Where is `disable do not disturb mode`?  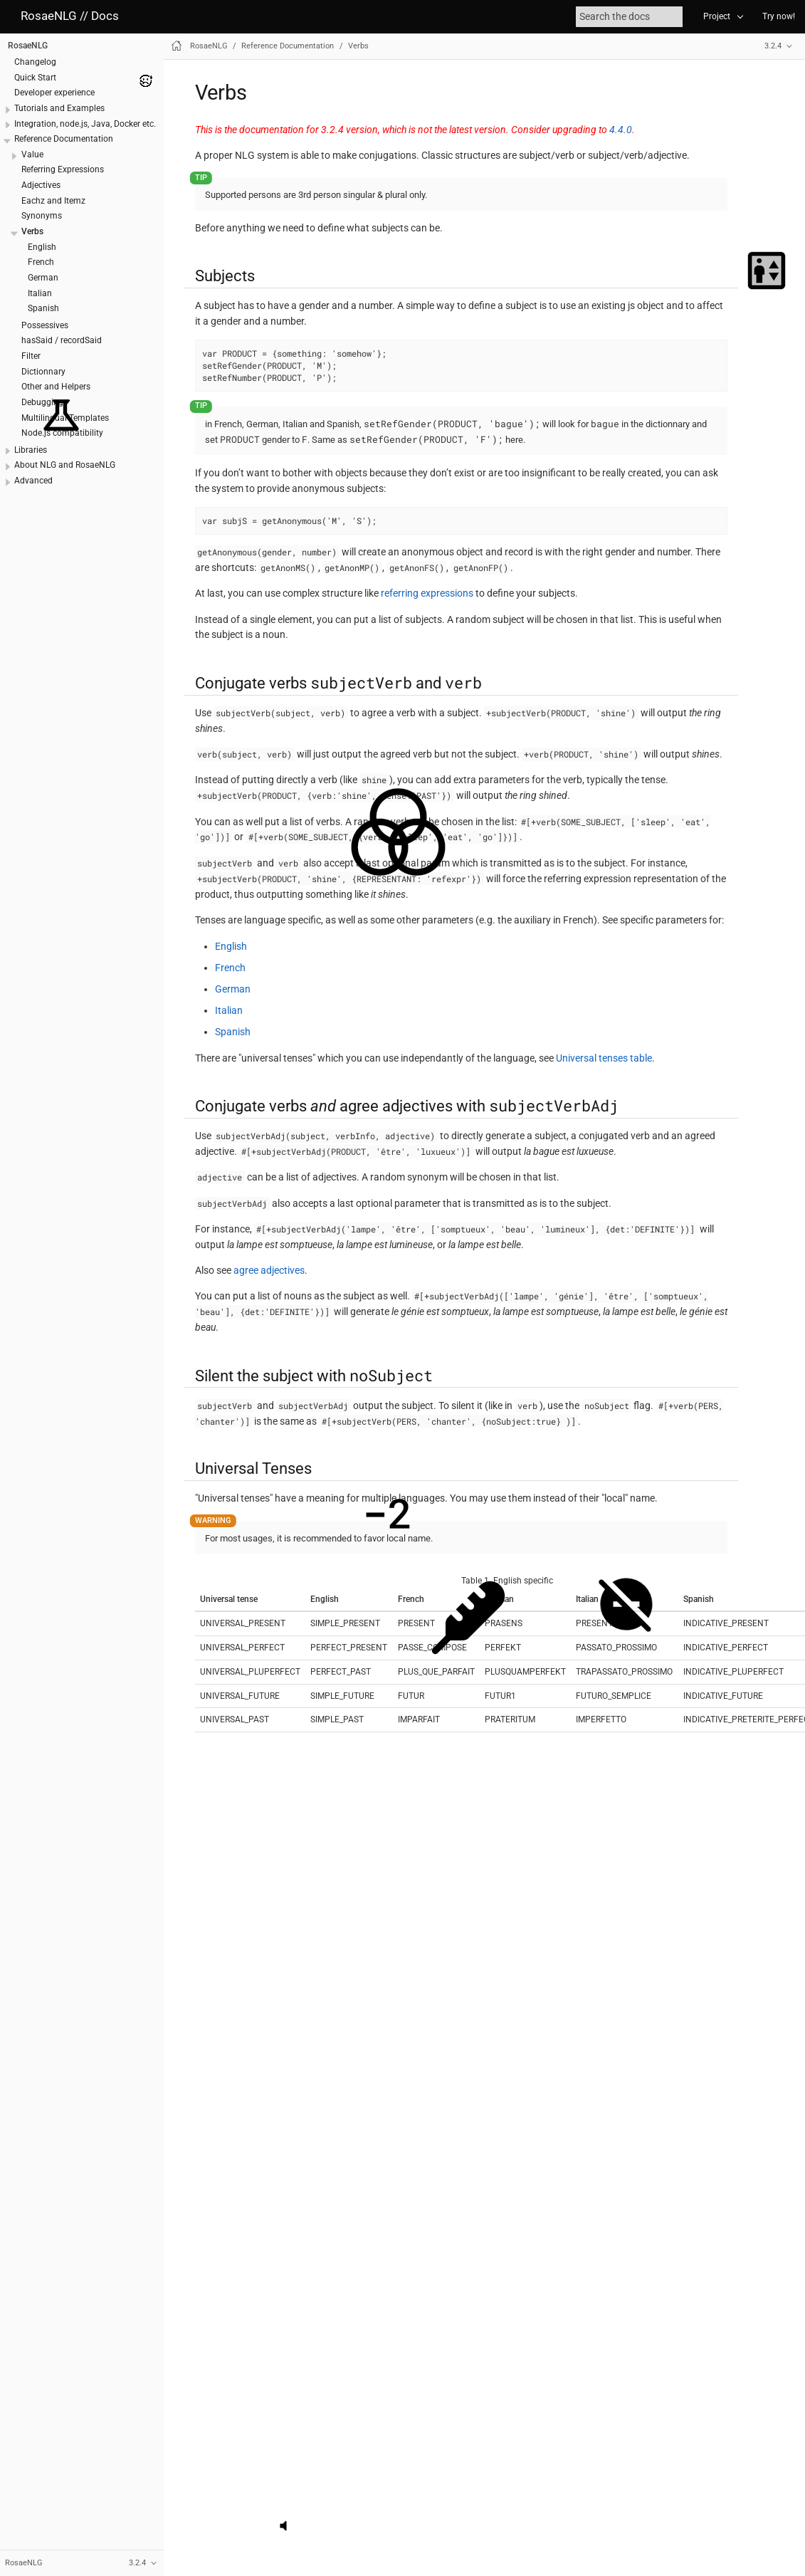 disable do not disturb mode is located at coordinates (626, 1604).